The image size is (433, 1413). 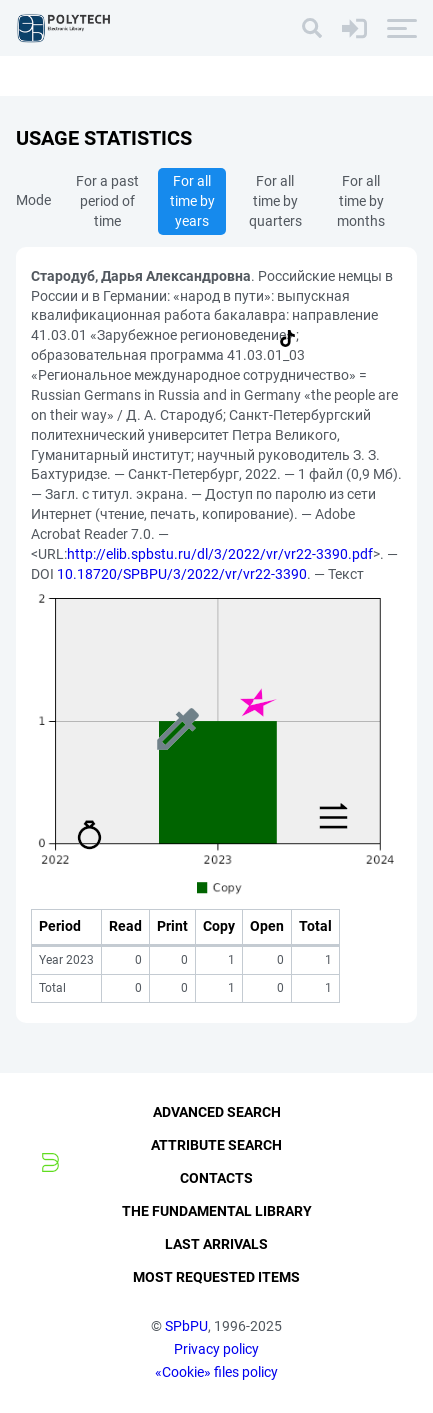 I want to click on access jewelry or luxury shopping category, so click(x=89, y=835).